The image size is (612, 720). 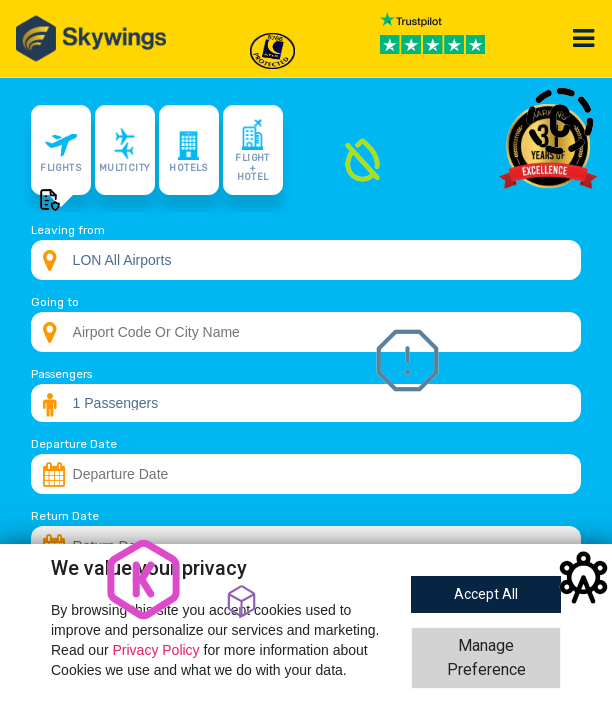 I want to click on view carousel or ferris wheel attraction, so click(x=583, y=577).